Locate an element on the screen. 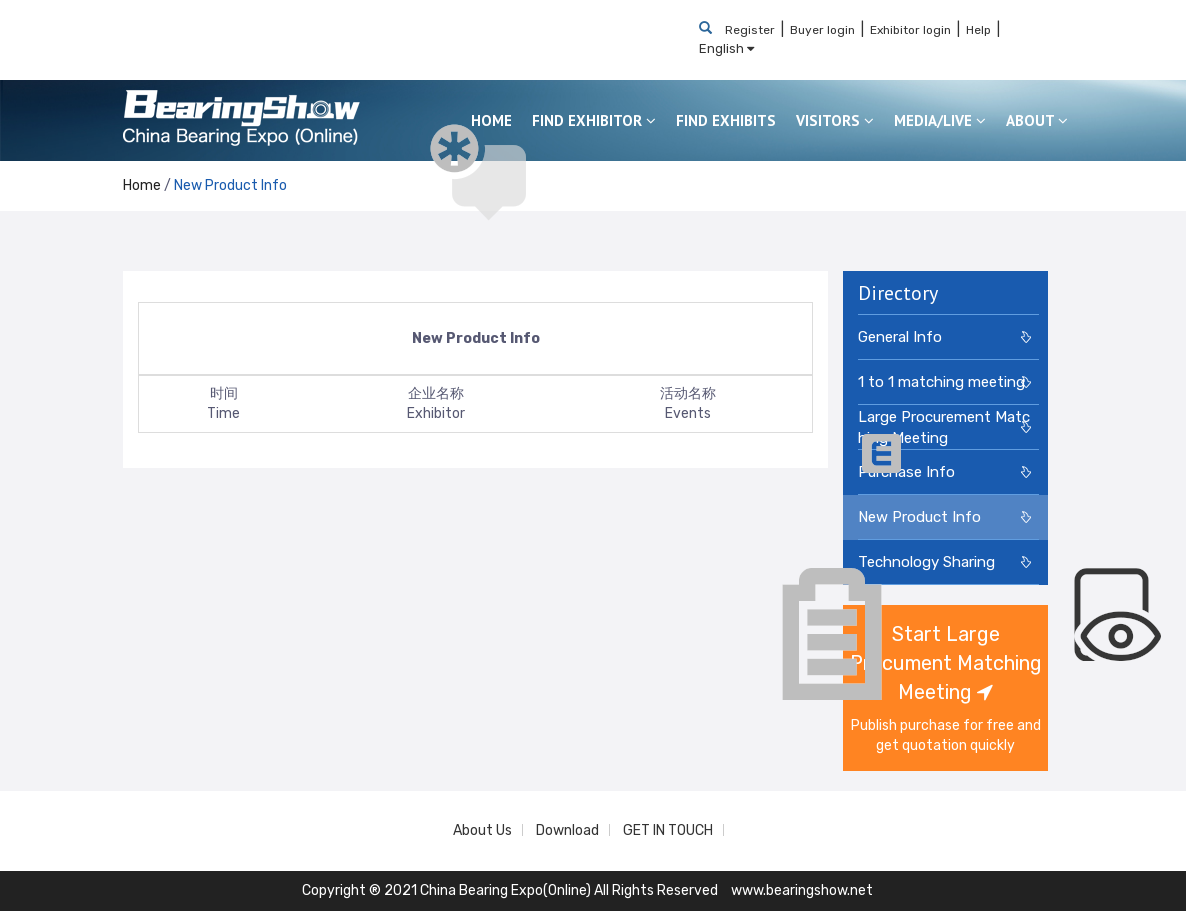 Image resolution: width=1186 pixels, height=911 pixels. configure notification settings is located at coordinates (478, 172).